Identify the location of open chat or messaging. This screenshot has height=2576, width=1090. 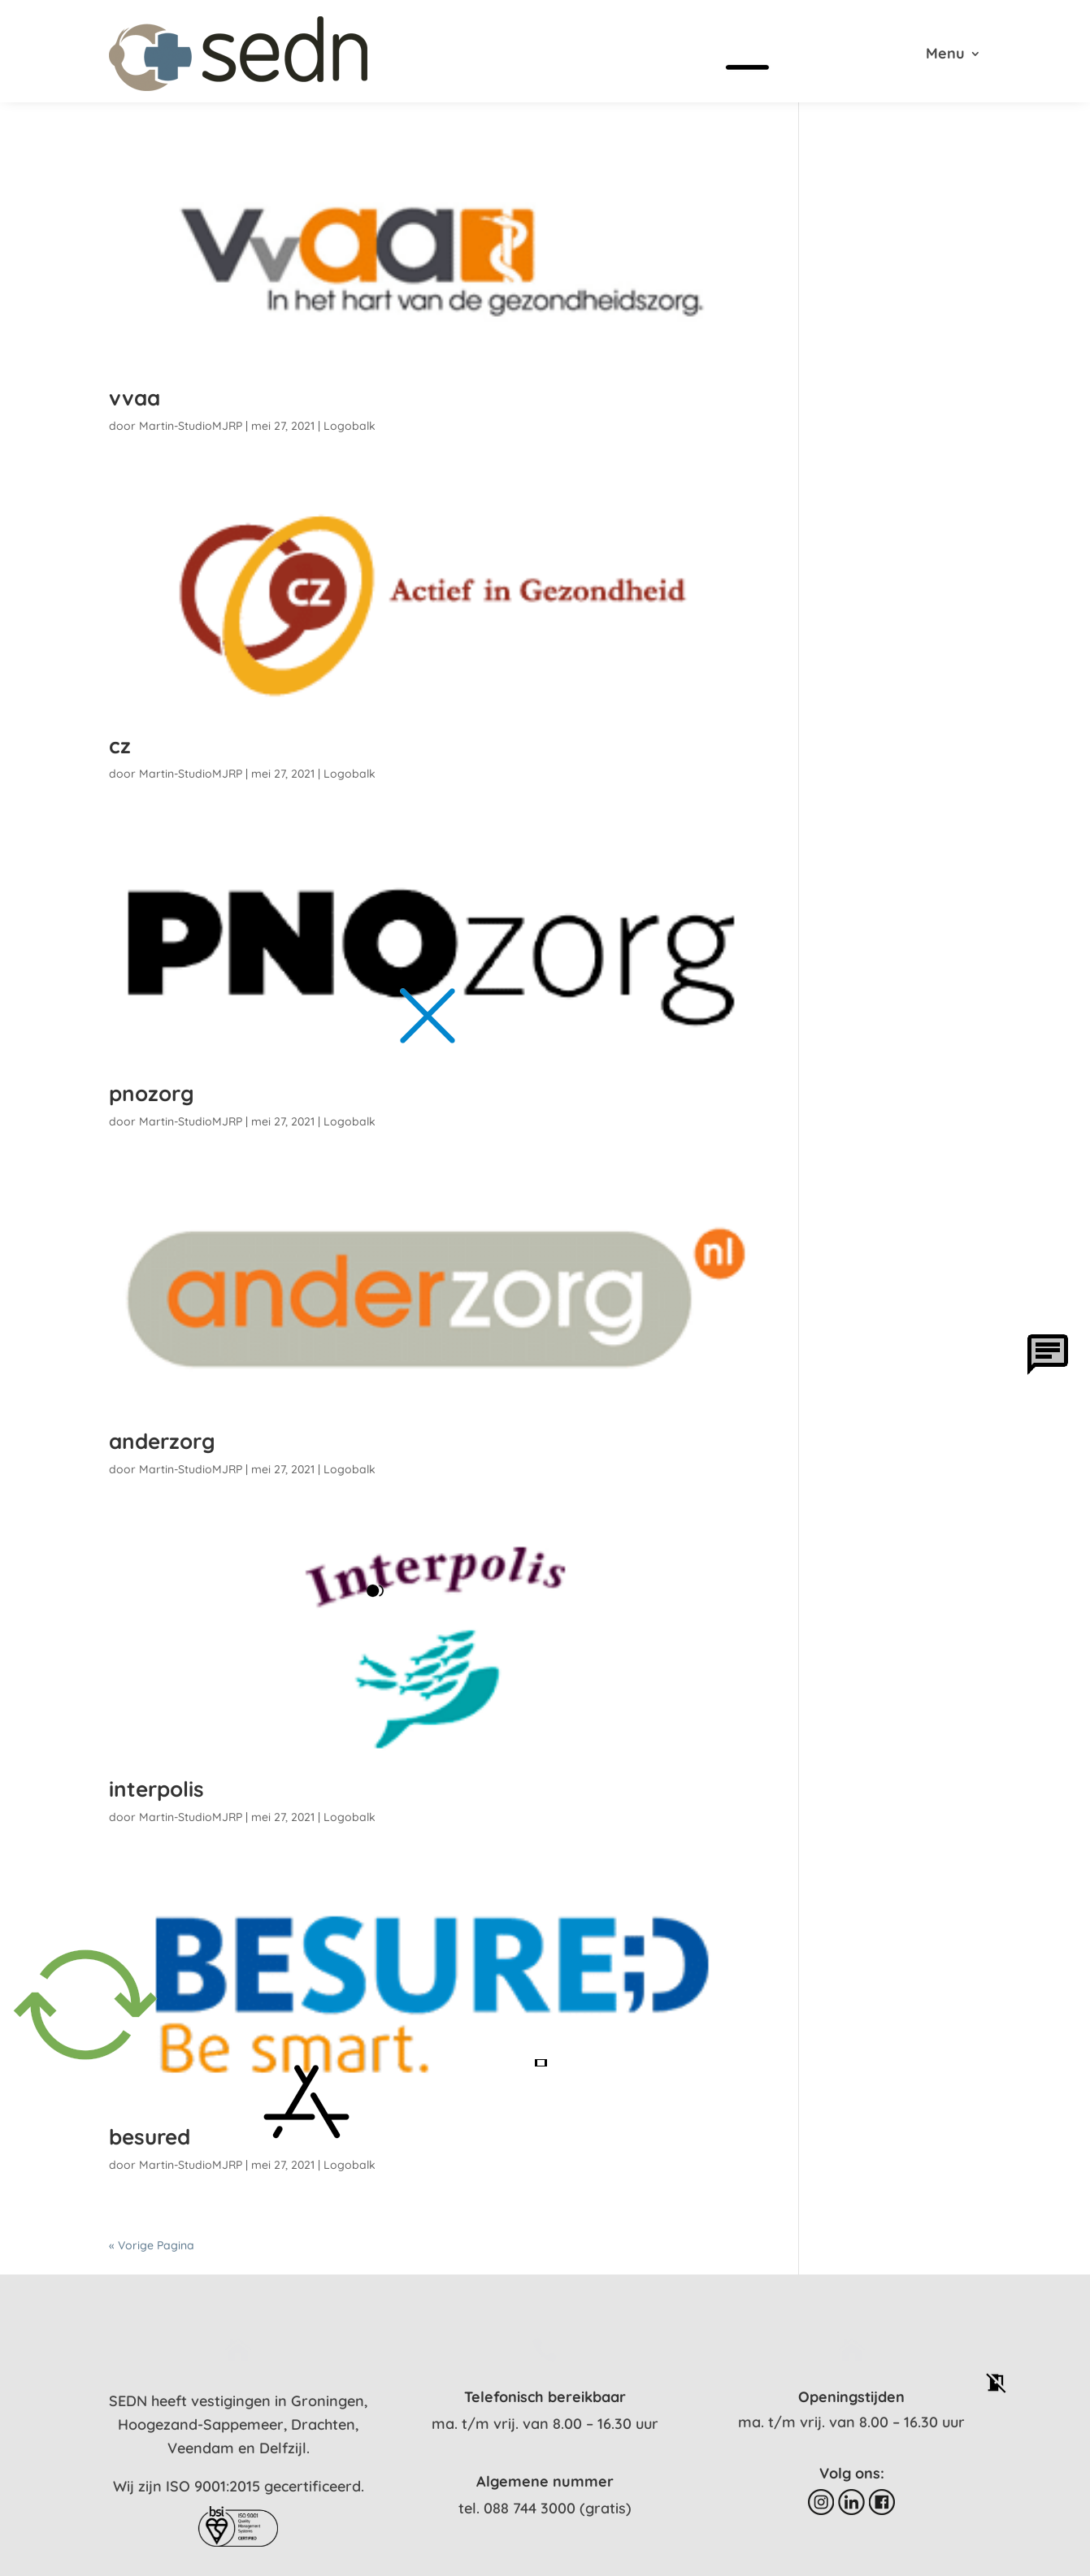
(1048, 1355).